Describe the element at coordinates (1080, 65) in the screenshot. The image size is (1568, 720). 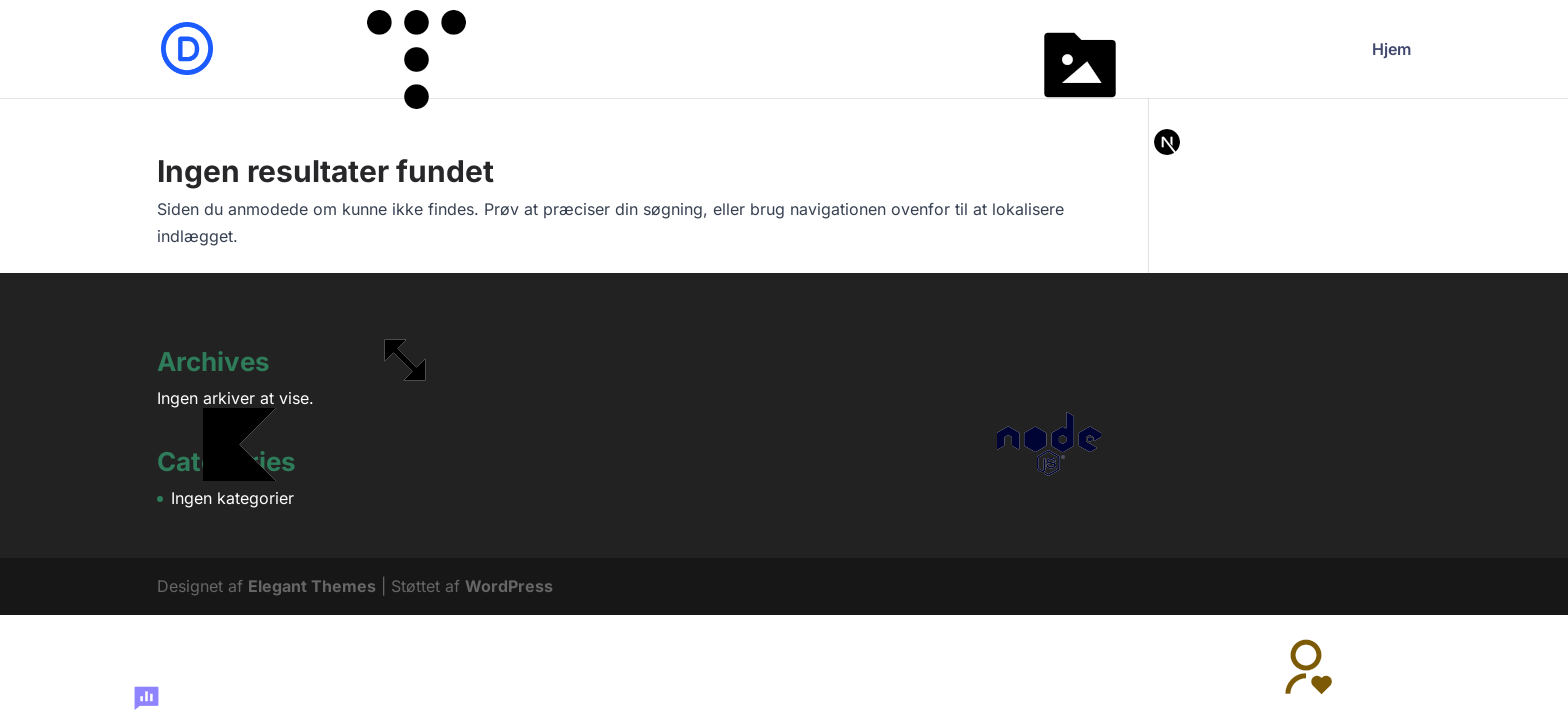
I see `open photo gallery folder` at that location.